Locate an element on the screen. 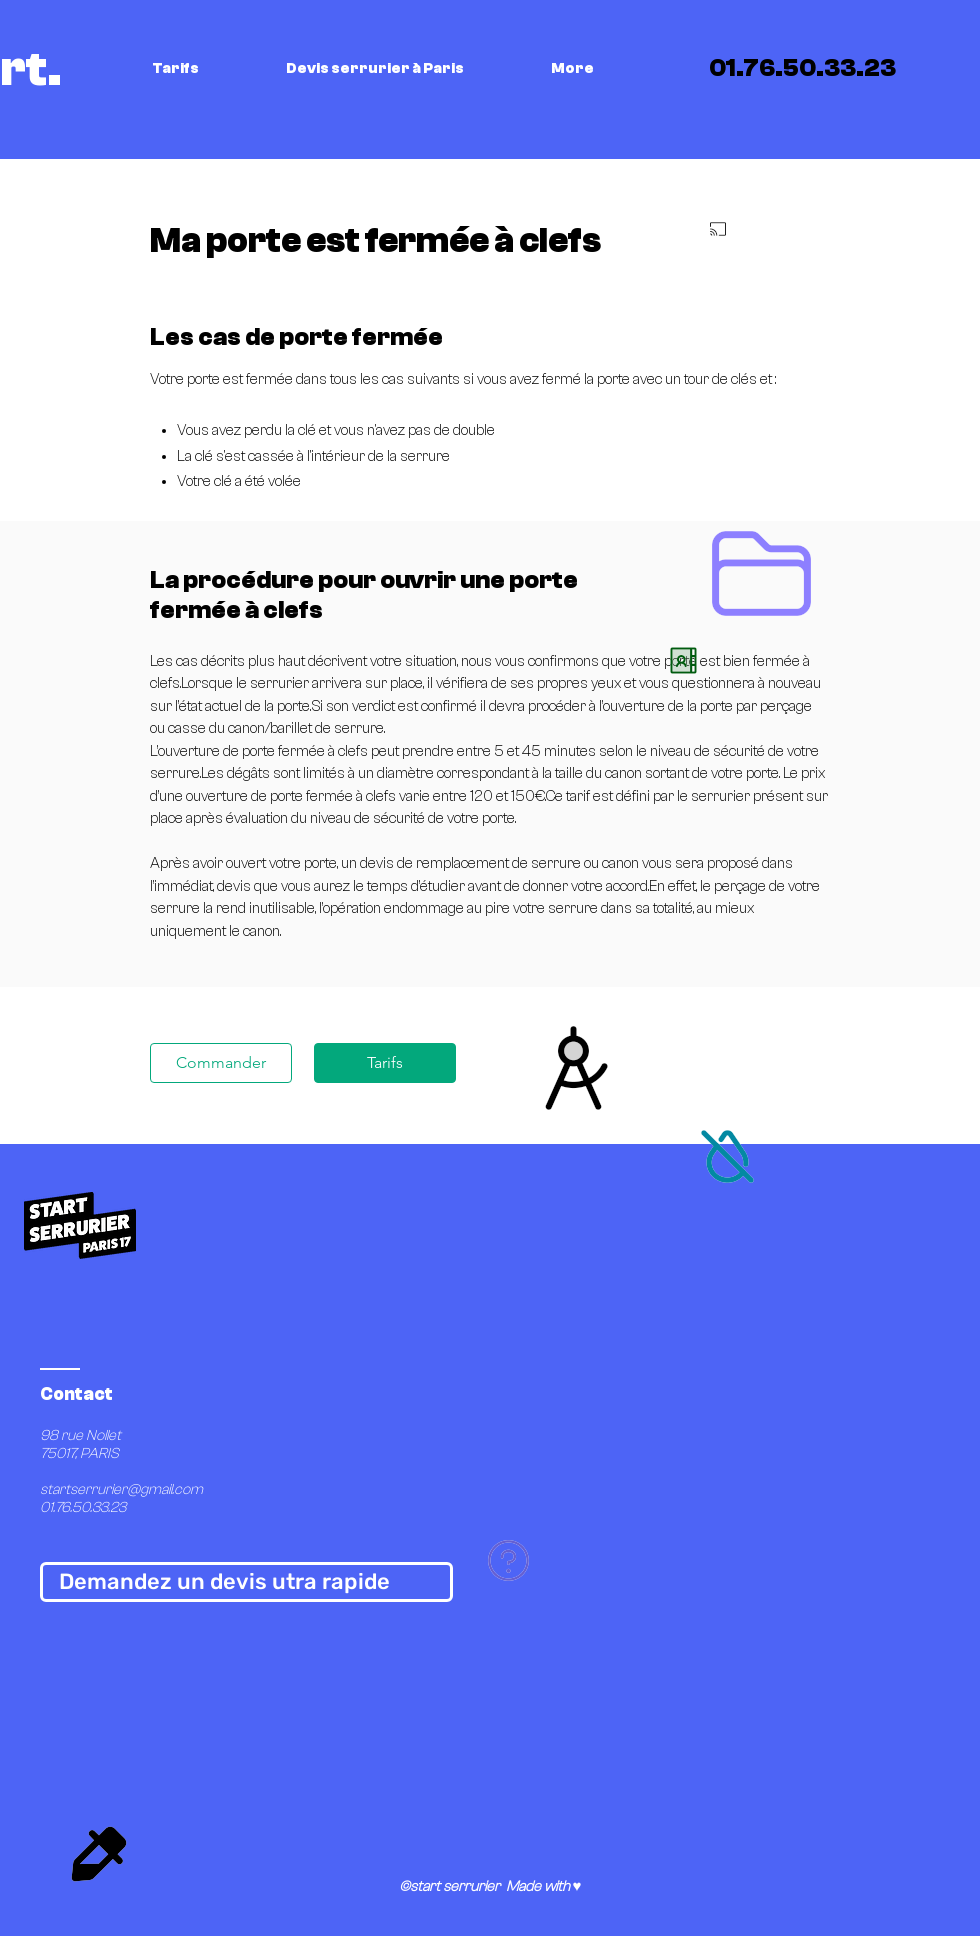 This screenshot has height=1936, width=980. disable water or liquid-related features is located at coordinates (727, 1156).